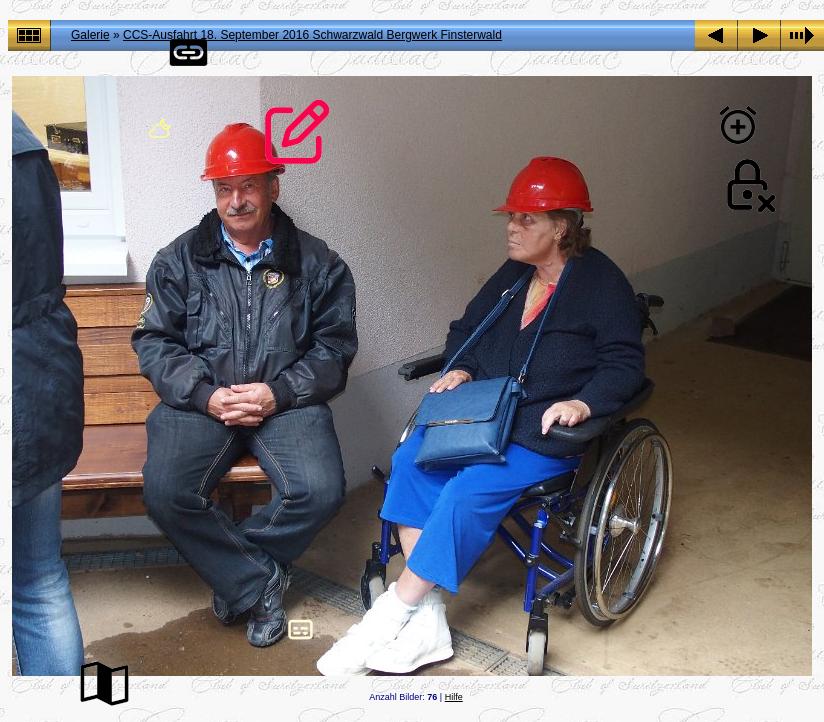 The image size is (824, 722). Describe the element at coordinates (300, 629) in the screenshot. I see `enable closed captions or subtitles` at that location.